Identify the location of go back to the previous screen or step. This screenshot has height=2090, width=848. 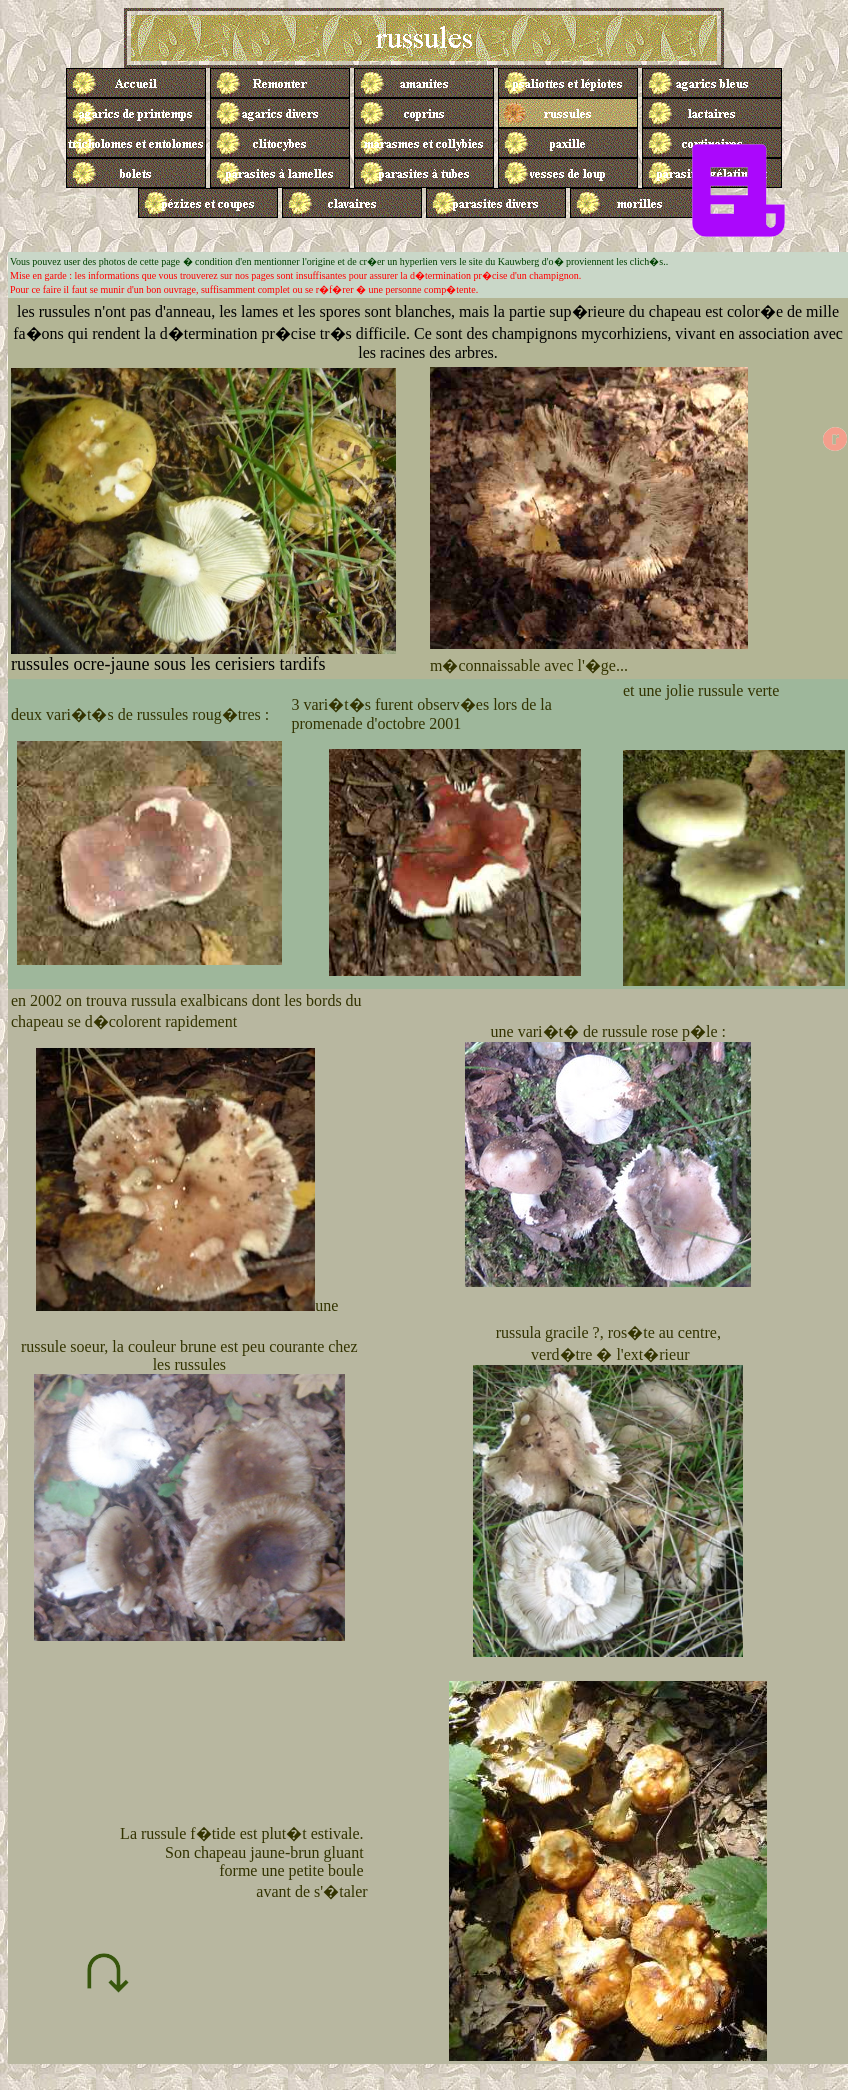
(106, 1972).